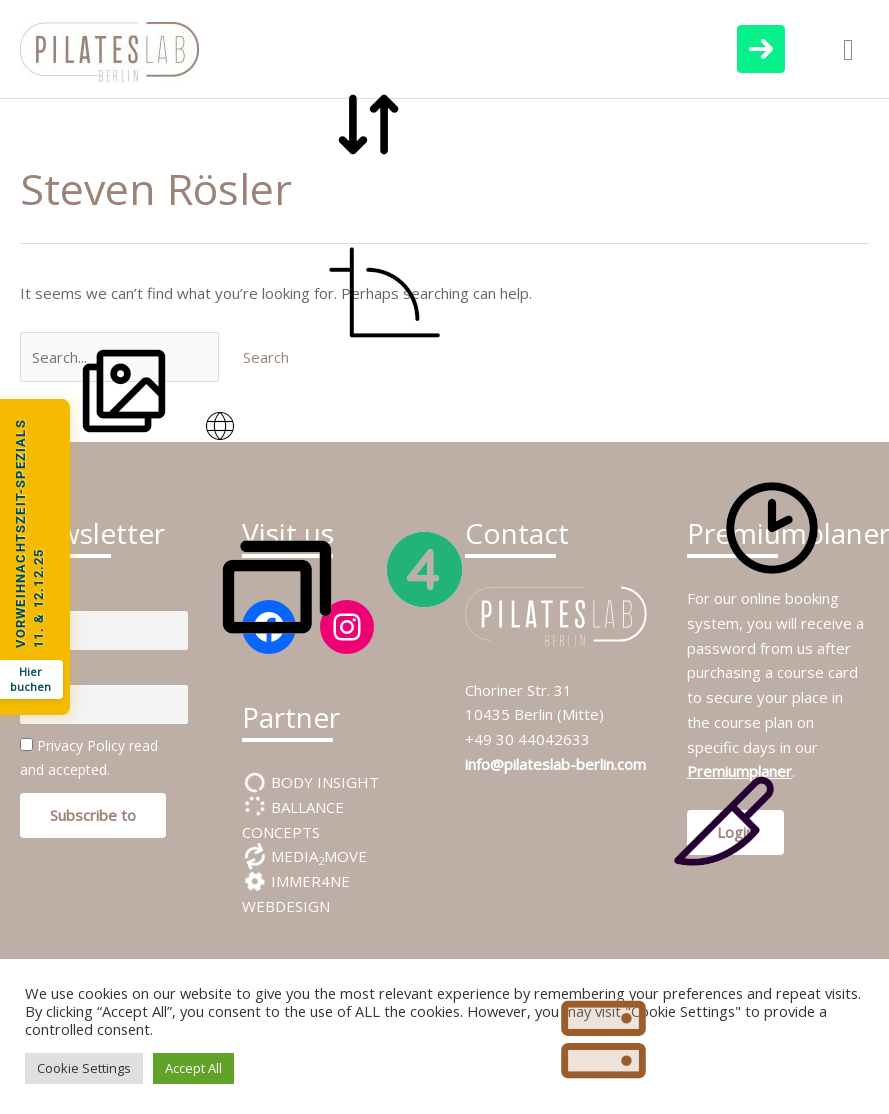  I want to click on switch to global or worldwide view, so click(220, 426).